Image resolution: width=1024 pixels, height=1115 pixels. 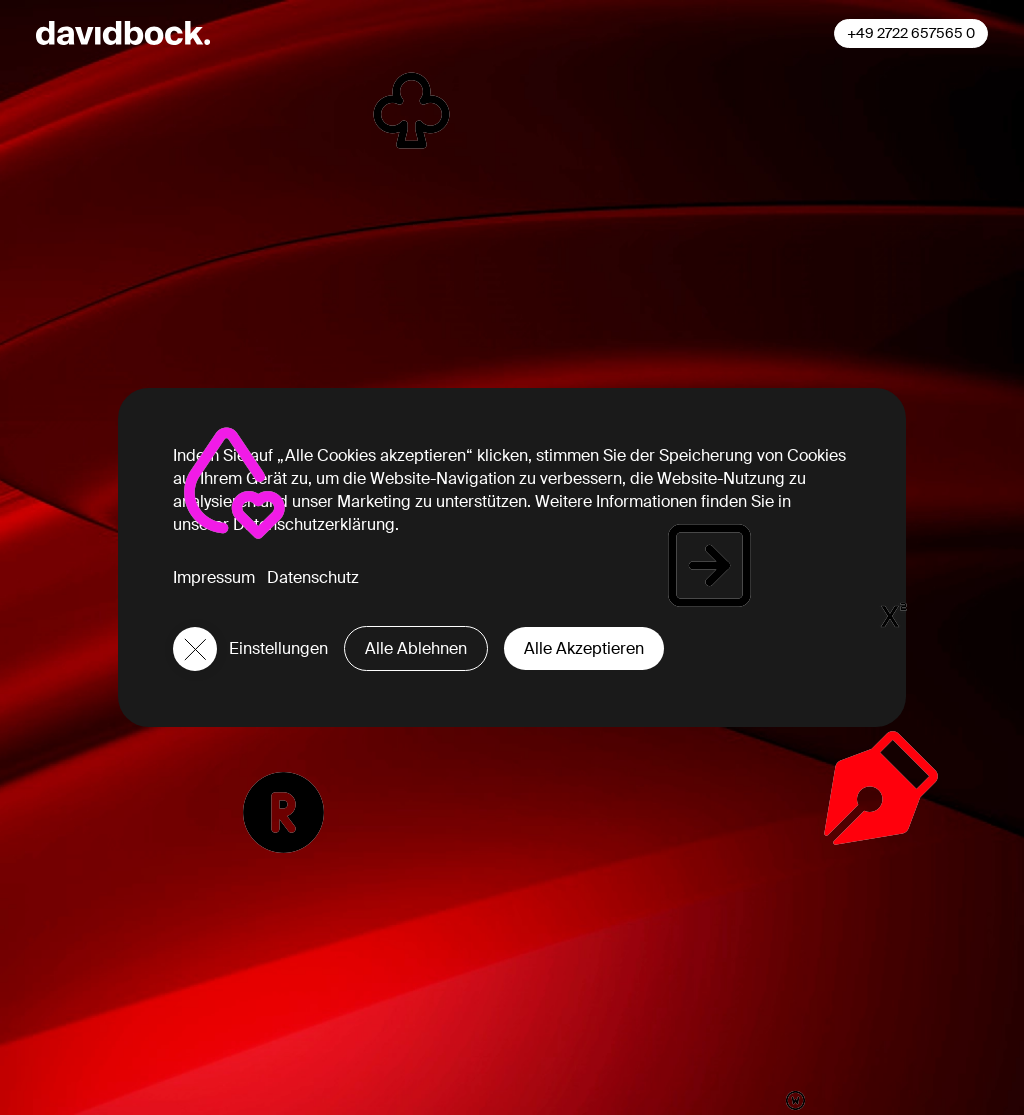 What do you see at coordinates (226, 480) in the screenshot?
I see `donate blood or support blood donation` at bounding box center [226, 480].